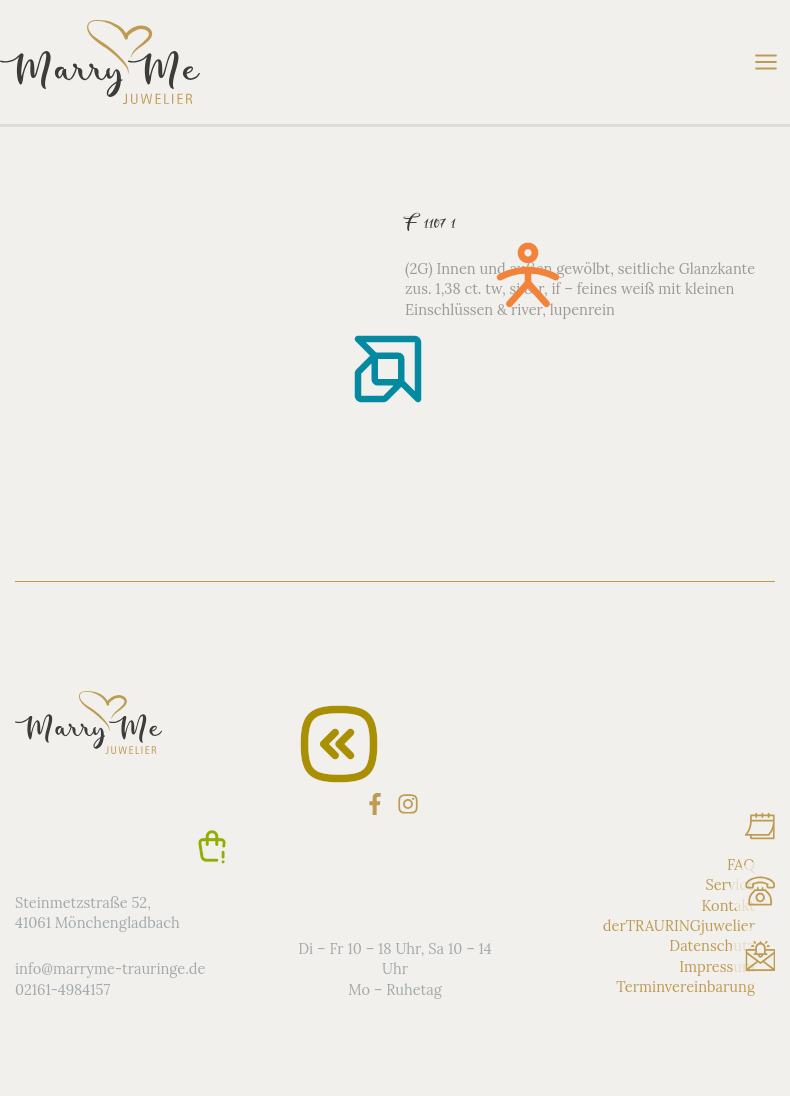 The width and height of the screenshot is (790, 1096). What do you see at coordinates (339, 744) in the screenshot?
I see `go back to previous section` at bounding box center [339, 744].